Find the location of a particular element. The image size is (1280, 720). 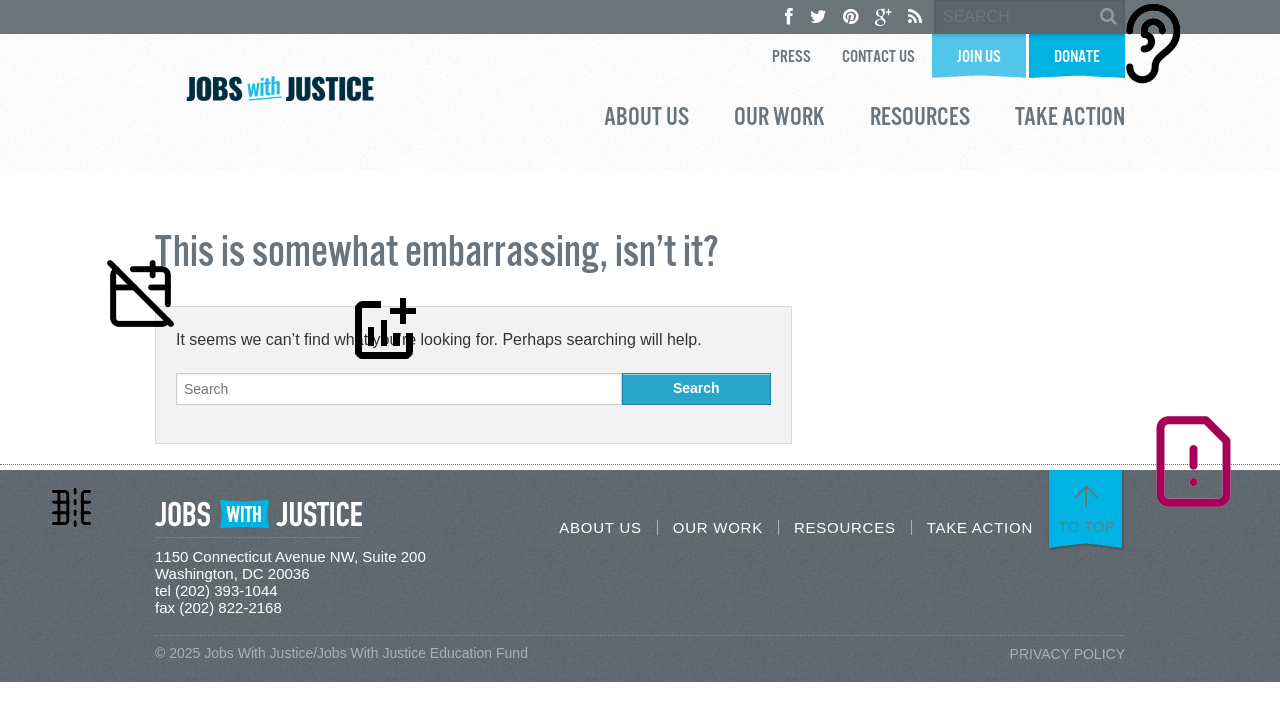

disable calendar or scheduling feature is located at coordinates (140, 293).